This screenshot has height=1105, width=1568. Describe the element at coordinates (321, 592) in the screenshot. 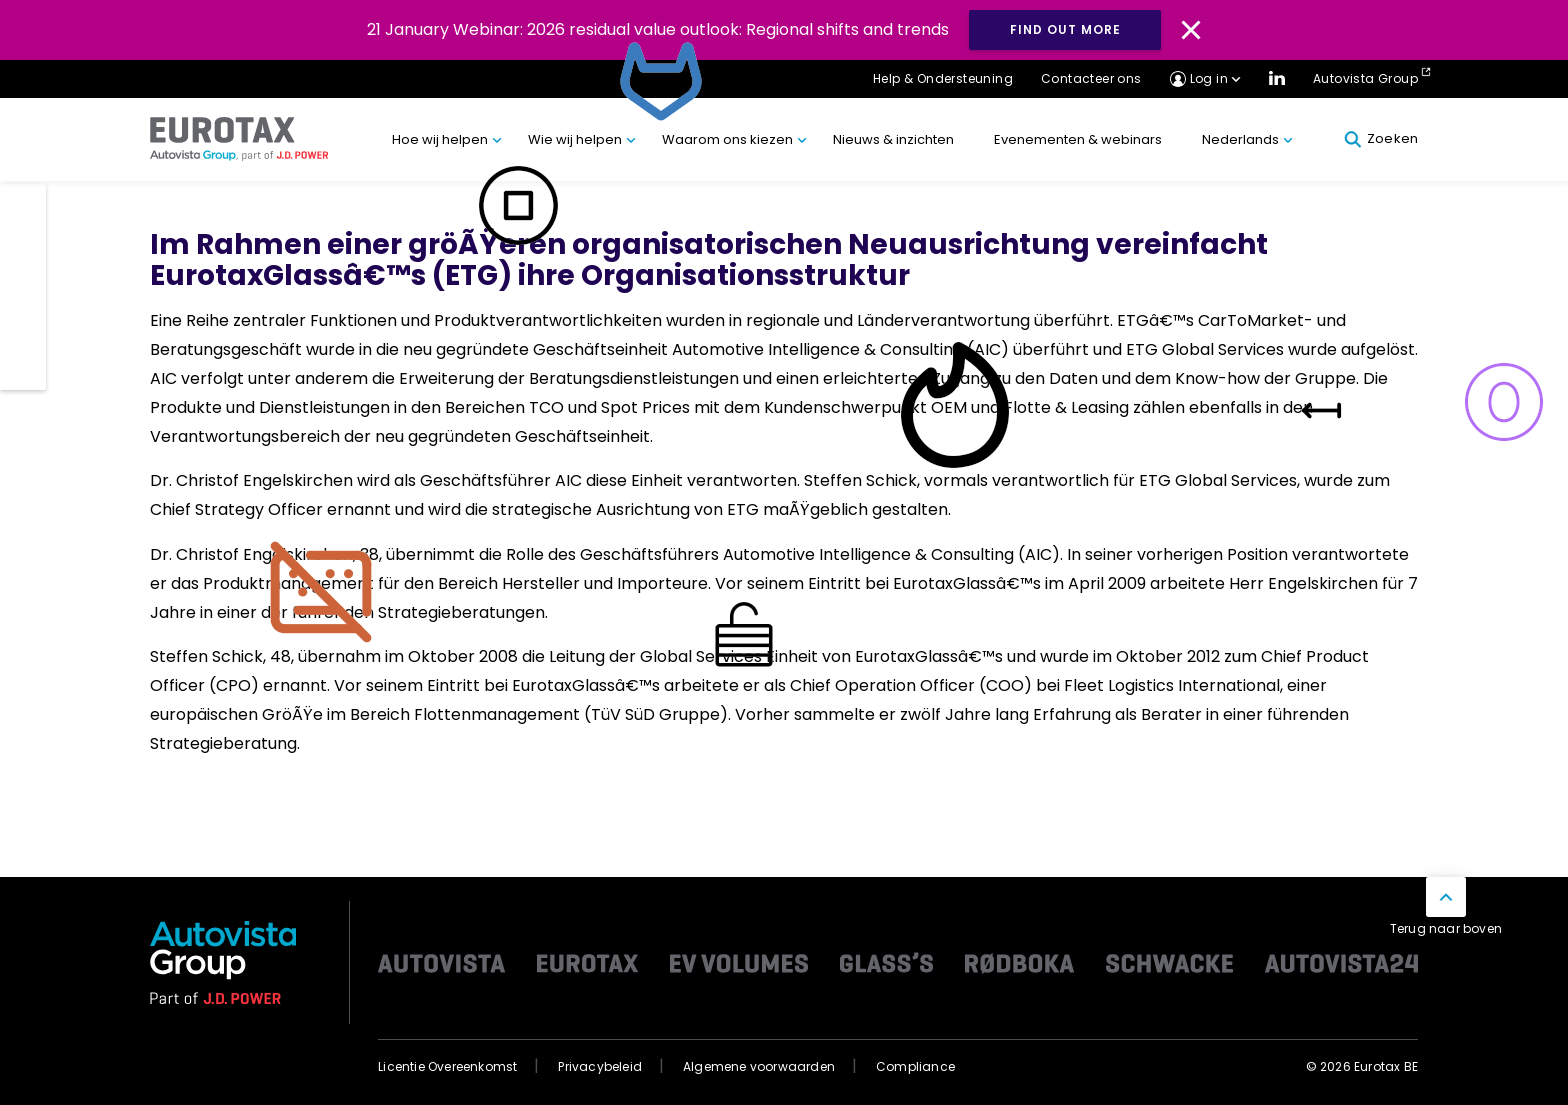

I see `disable keyboard input` at that location.